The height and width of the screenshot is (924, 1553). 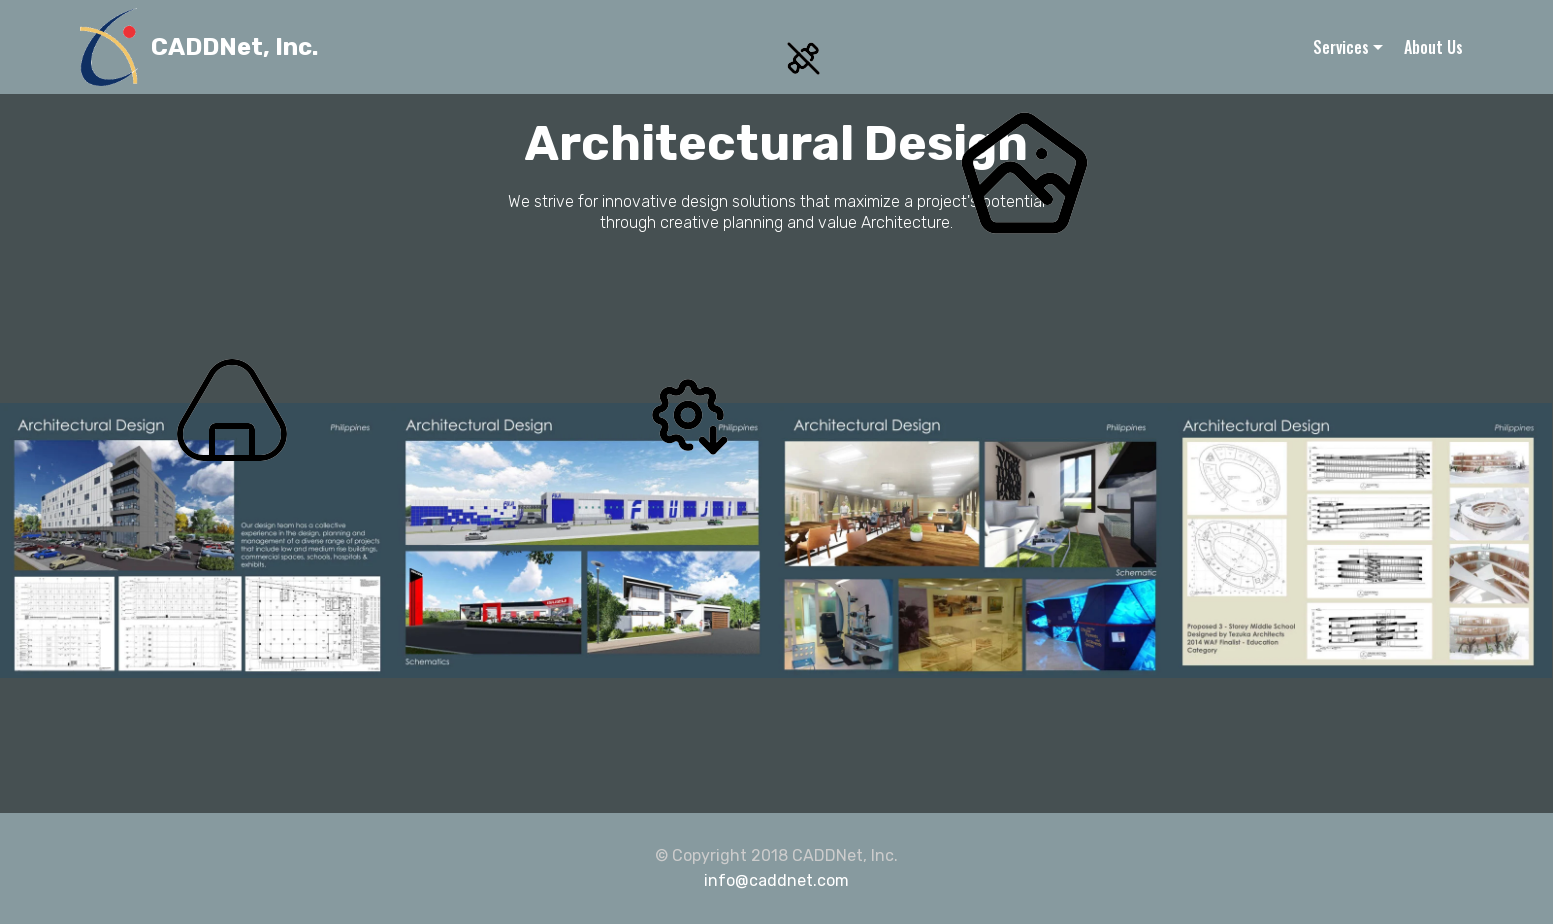 I want to click on download or export settings, so click(x=688, y=415).